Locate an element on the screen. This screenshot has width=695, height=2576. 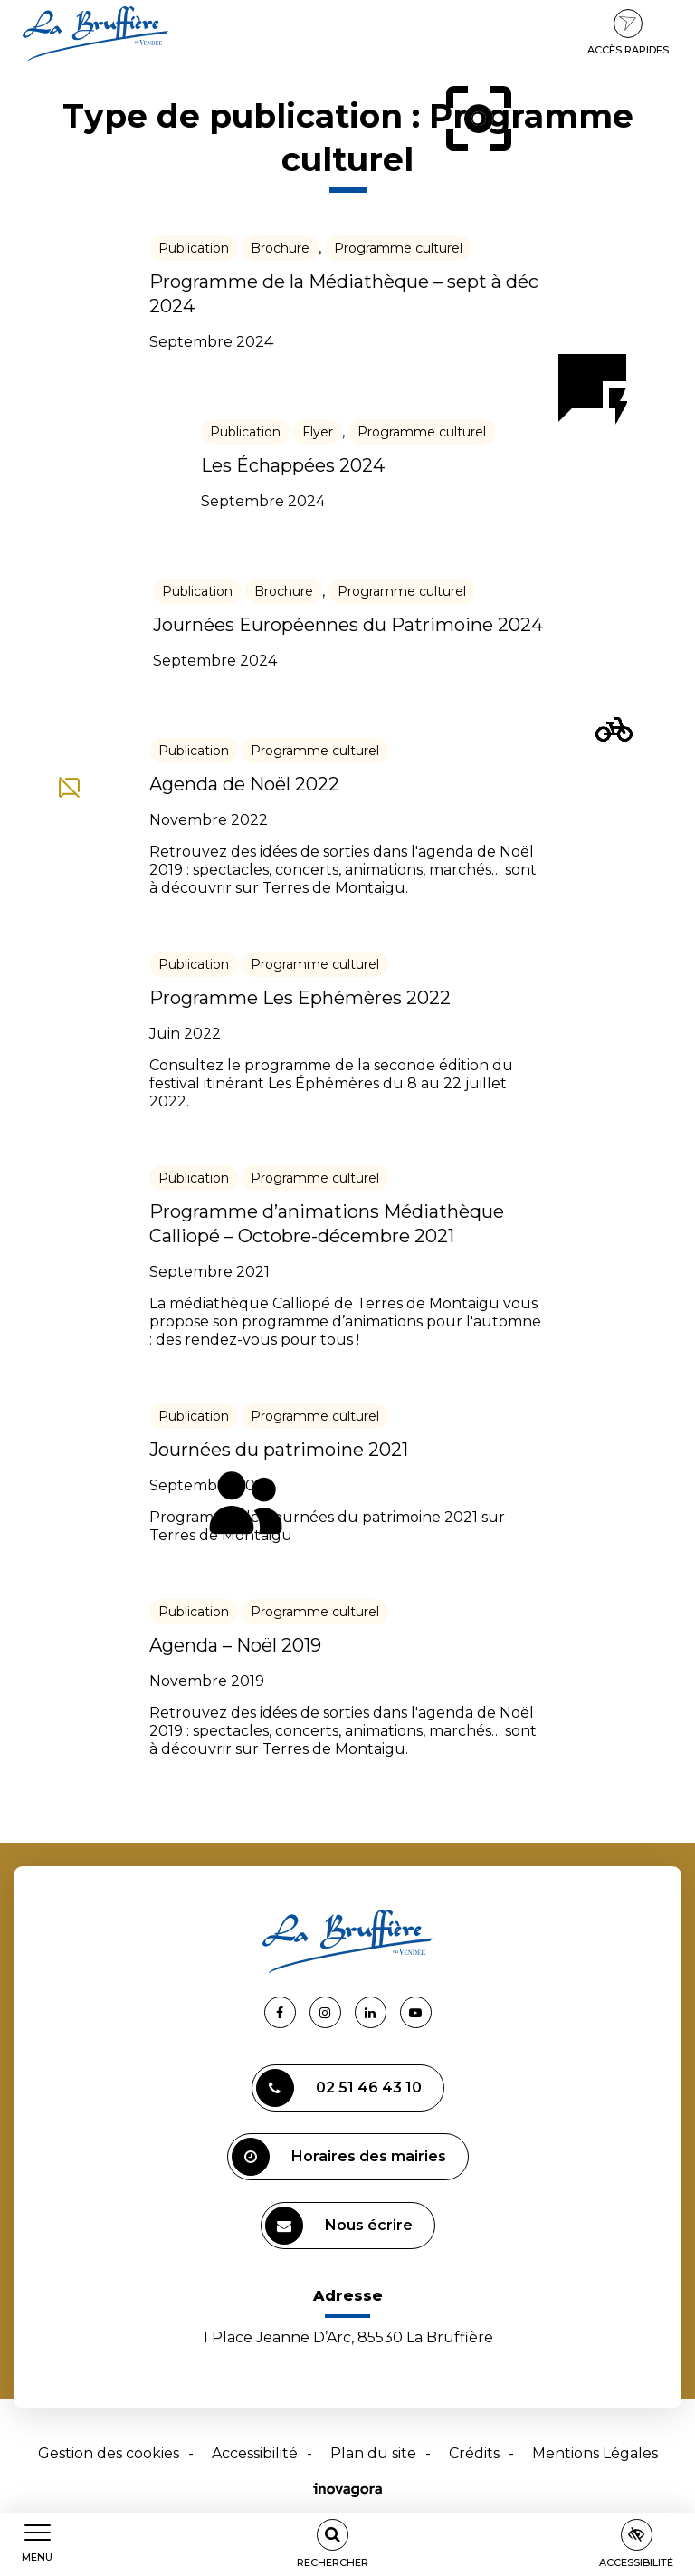
mute or disable chat notifications is located at coordinates (69, 787).